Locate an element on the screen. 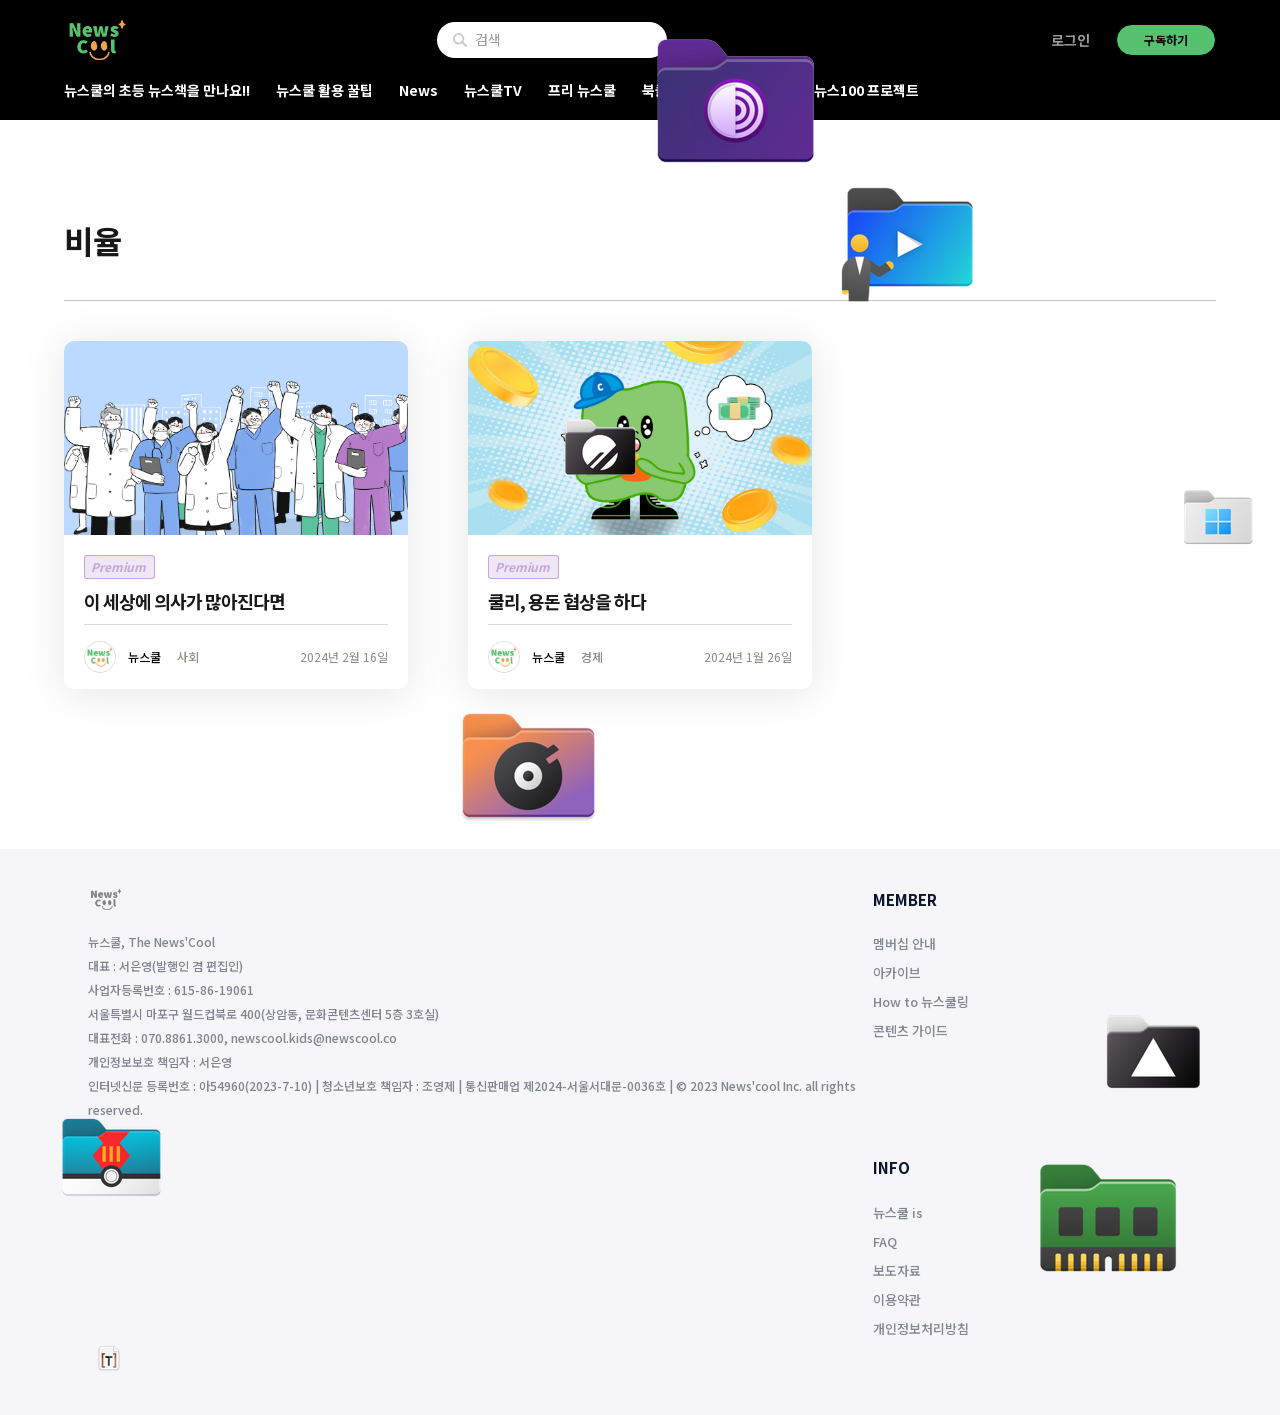  open folder containing pokémon lure ball assets is located at coordinates (111, 1160).